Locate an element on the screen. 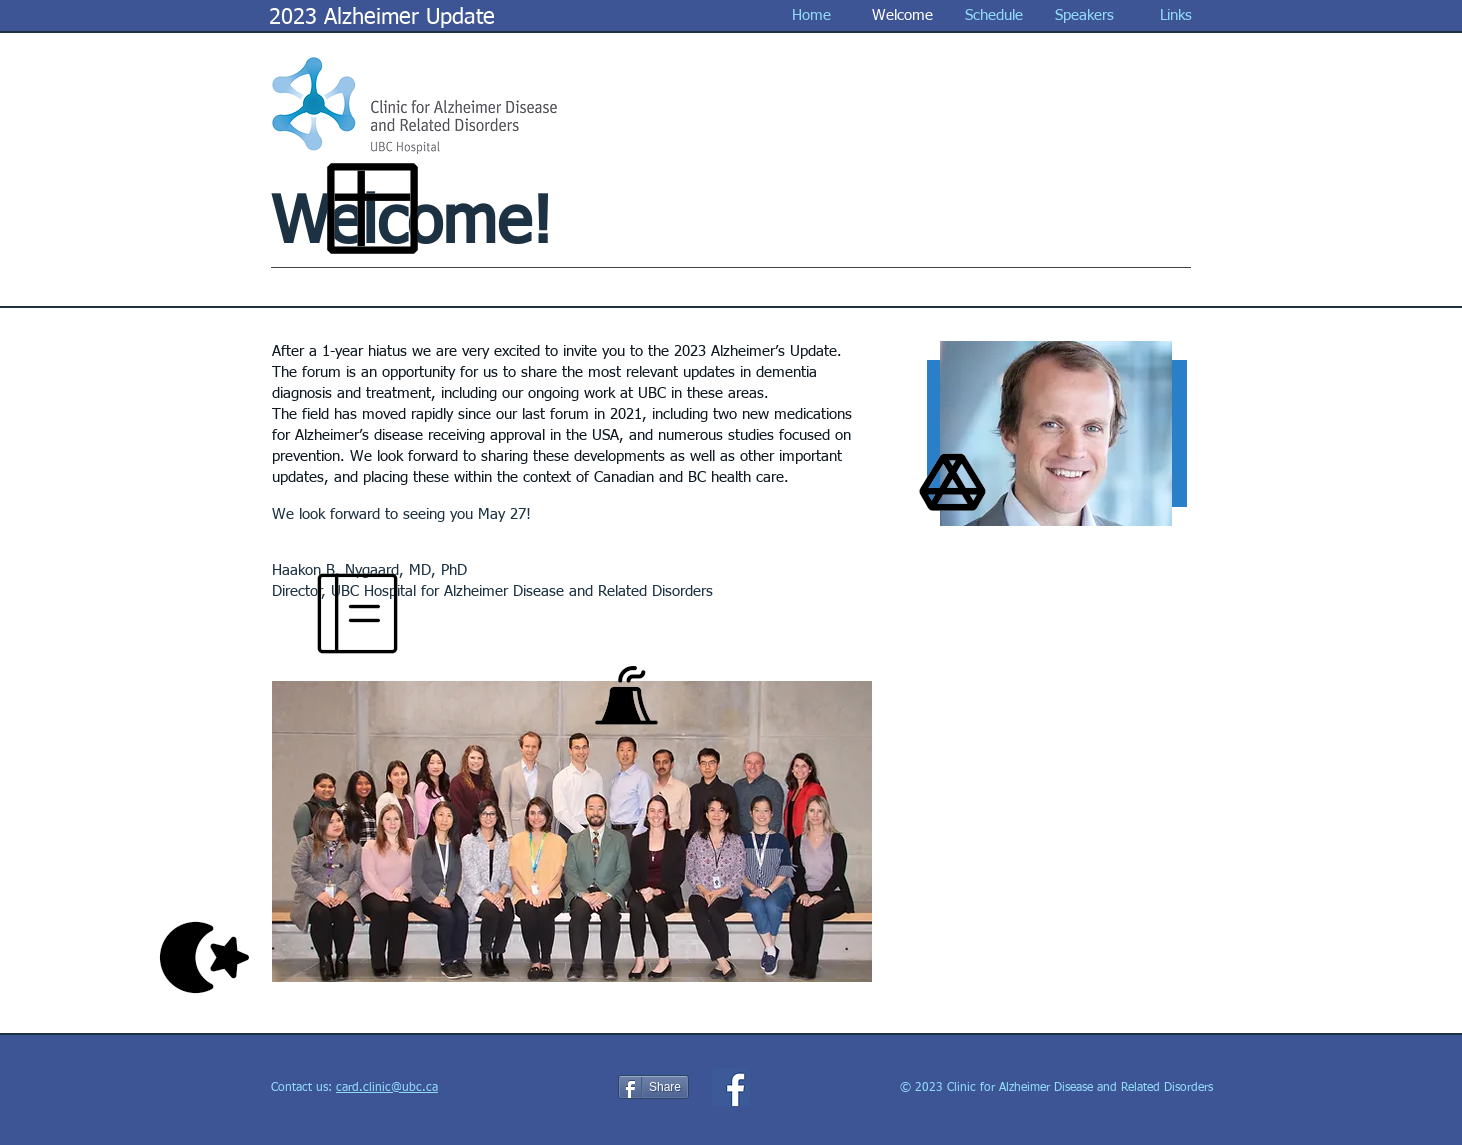  view nuclear power plant status is located at coordinates (626, 699).